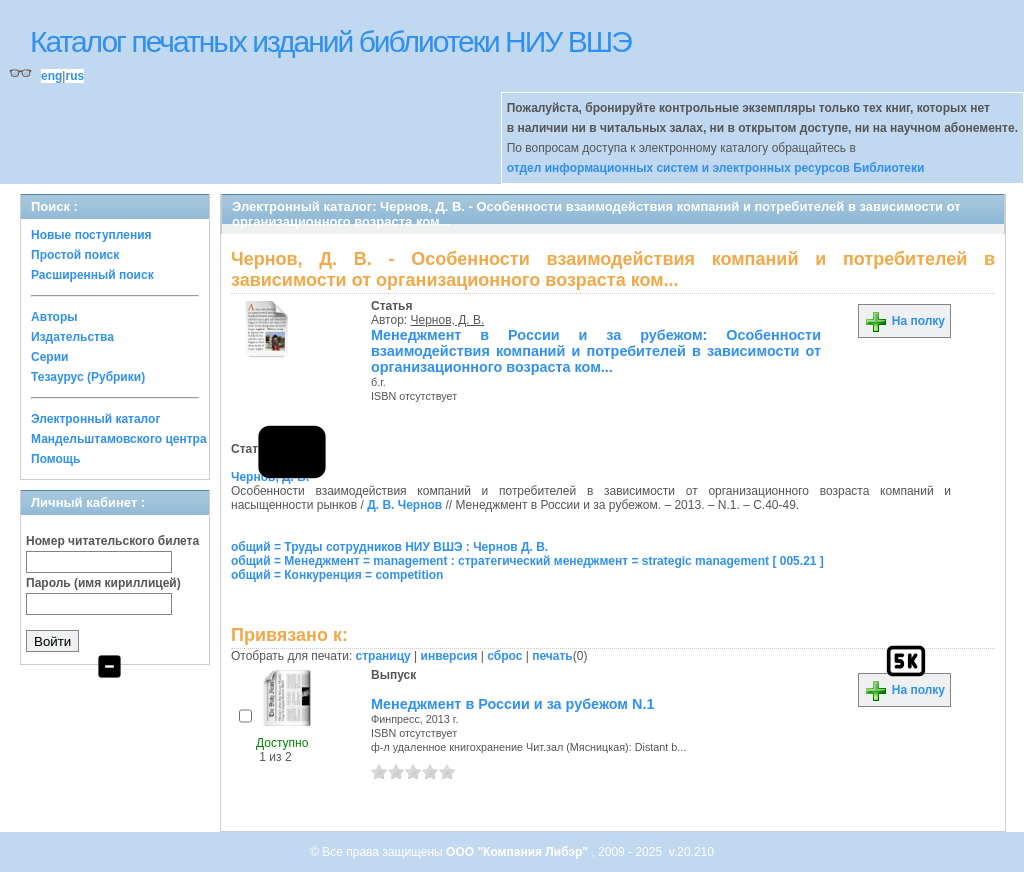 The height and width of the screenshot is (872, 1024). What do you see at coordinates (109, 666) in the screenshot?
I see `remove an item from a list` at bounding box center [109, 666].